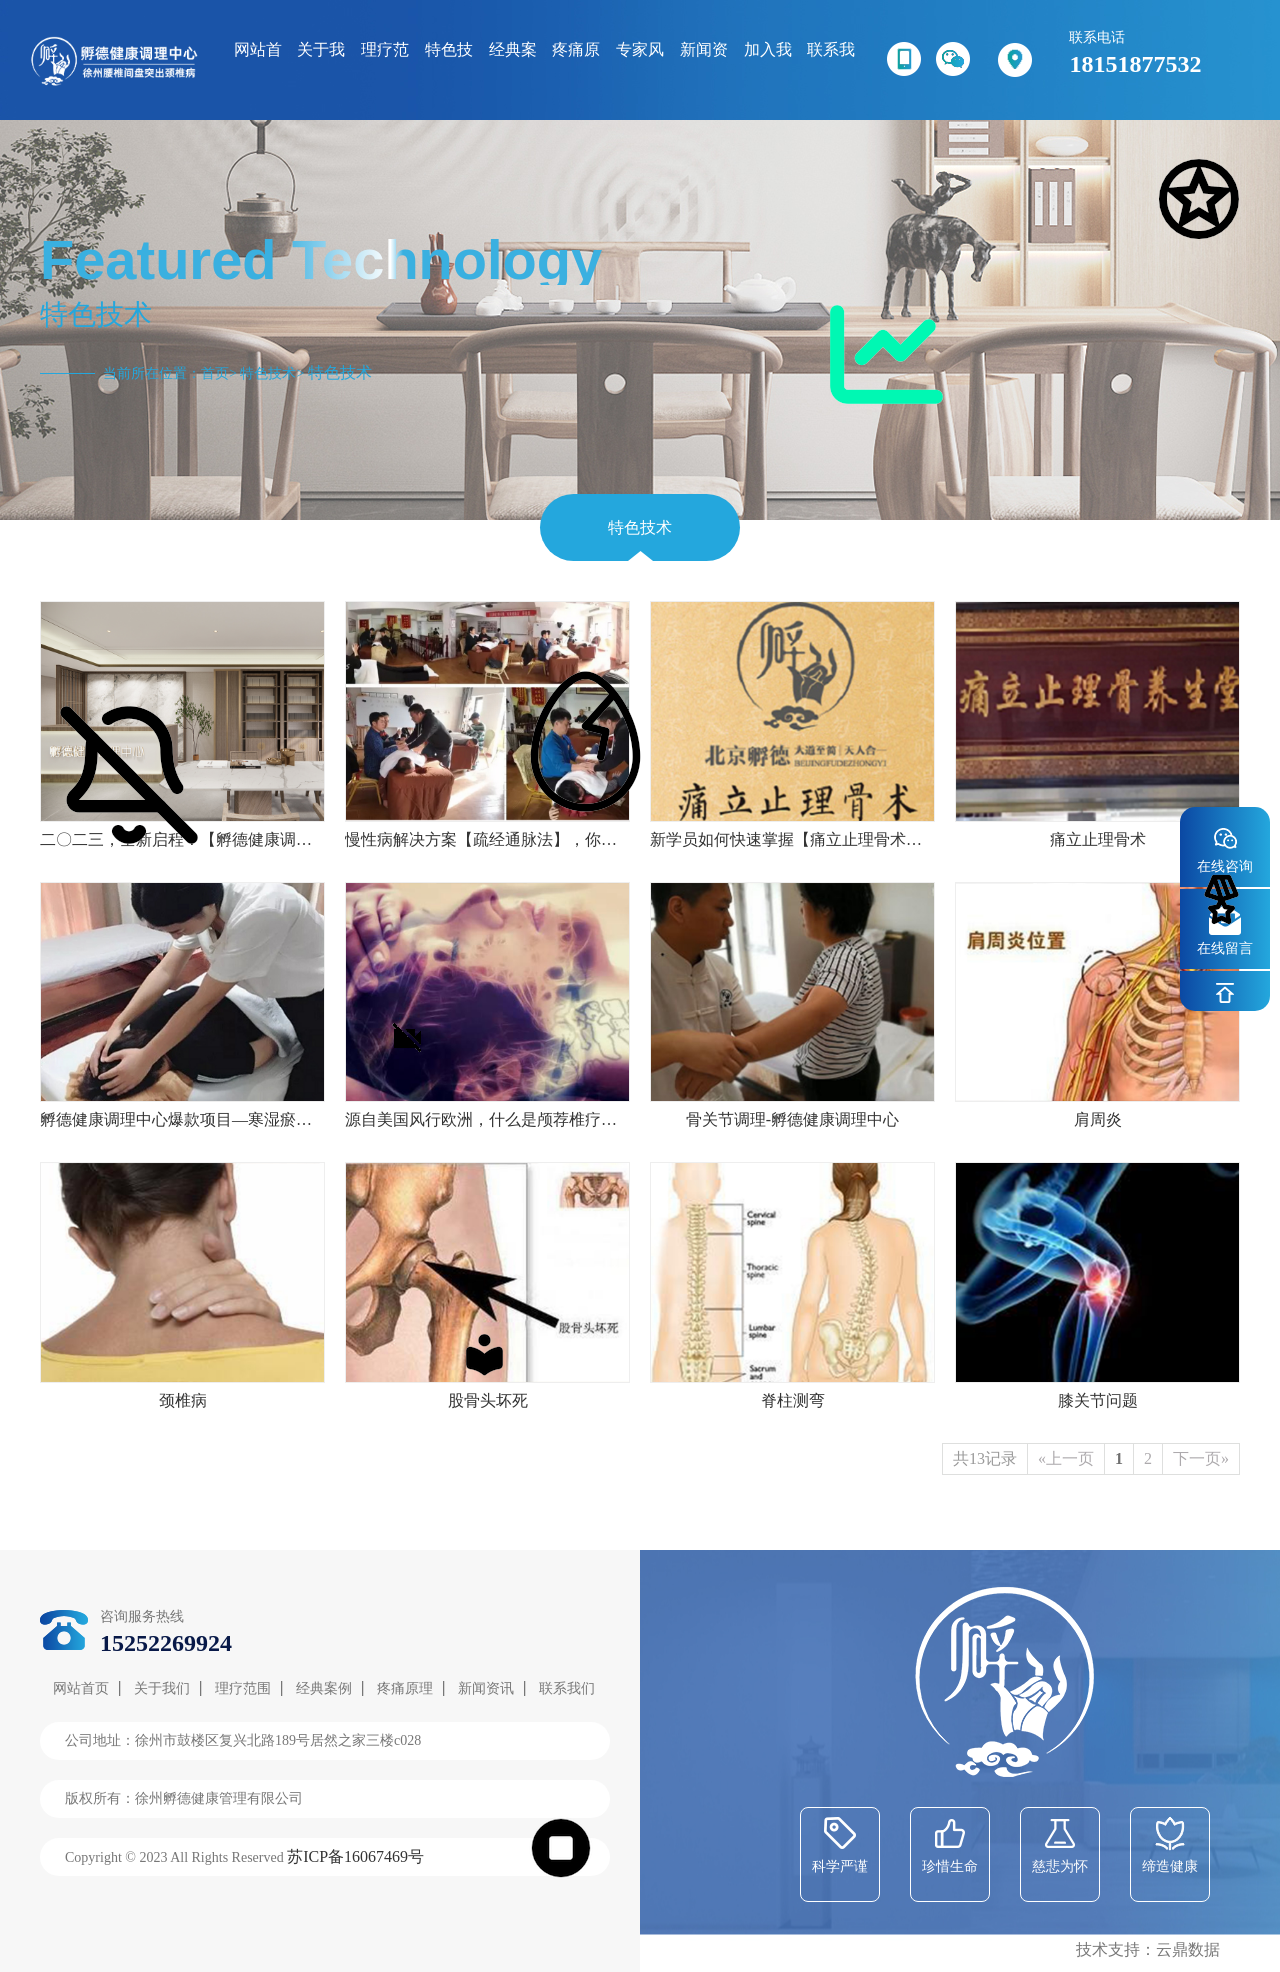 The height and width of the screenshot is (1972, 1280). What do you see at coordinates (886, 354) in the screenshot?
I see `view analytics or statistics` at bounding box center [886, 354].